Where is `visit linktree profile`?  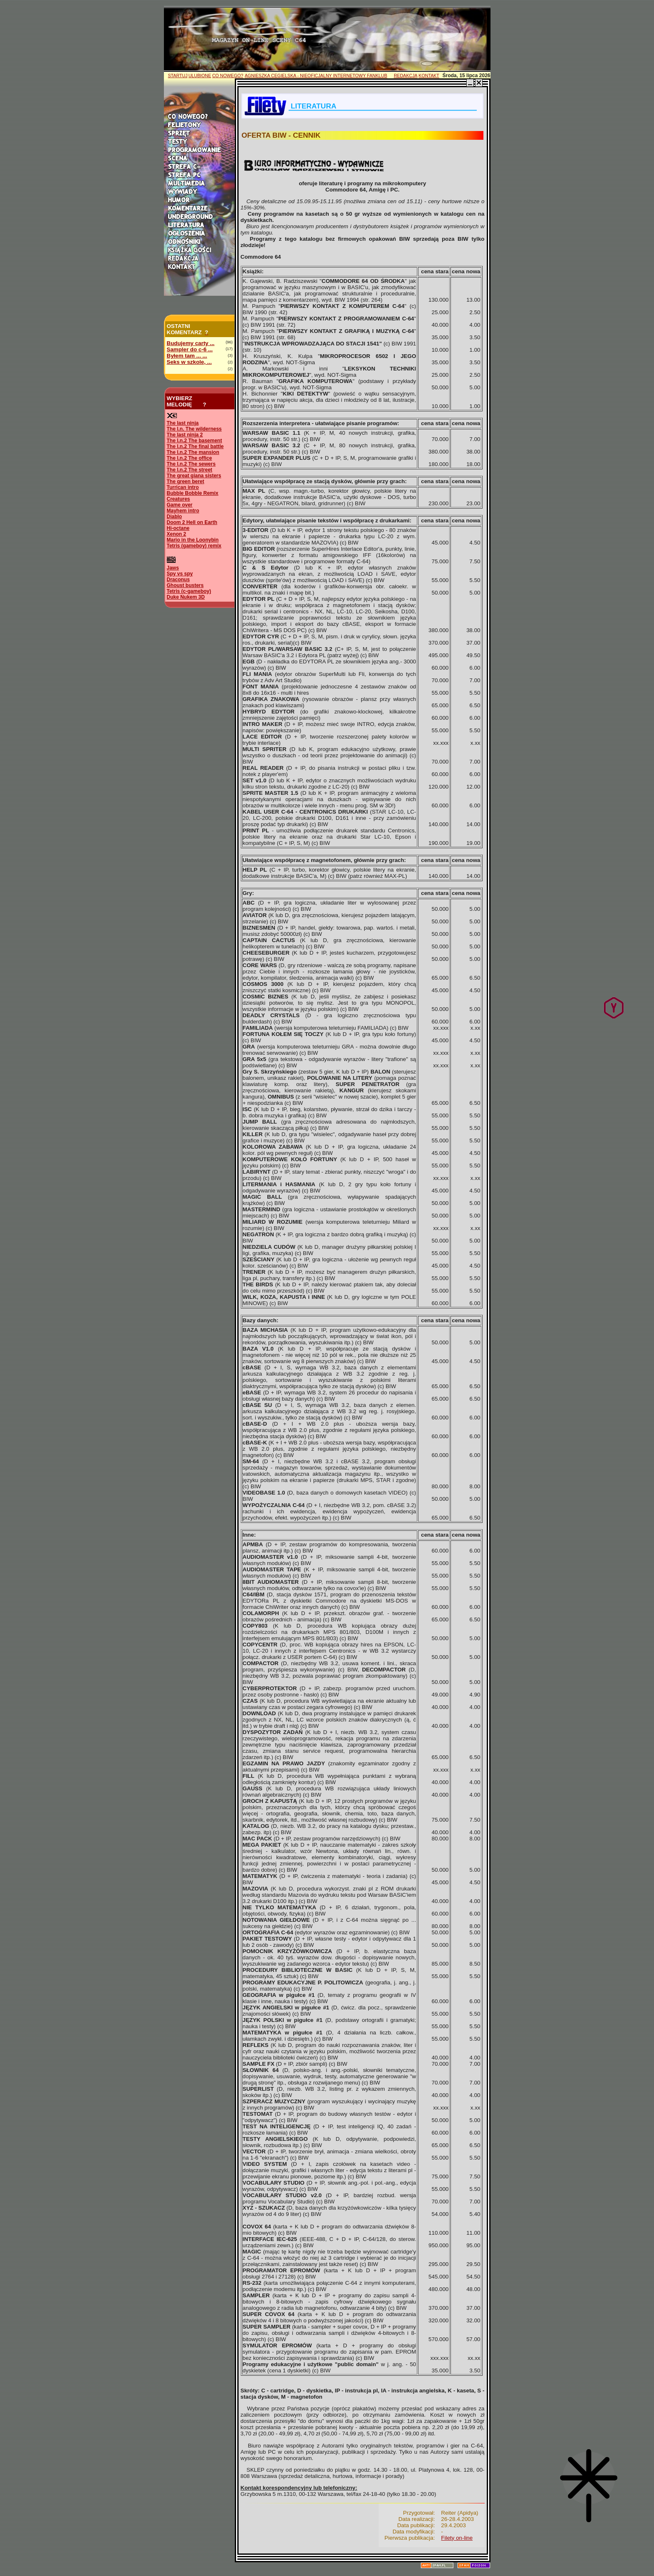 visit linktree profile is located at coordinates (589, 2485).